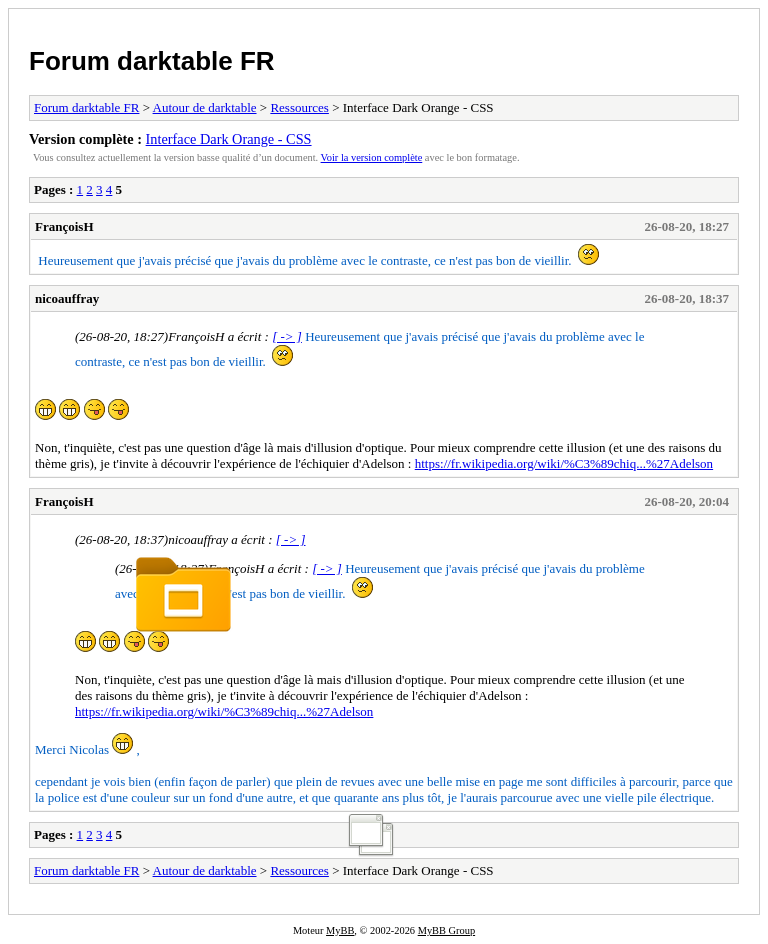 This screenshot has height=944, width=768. Describe the element at coordinates (183, 597) in the screenshot. I see `open folder containing google slides files` at that location.